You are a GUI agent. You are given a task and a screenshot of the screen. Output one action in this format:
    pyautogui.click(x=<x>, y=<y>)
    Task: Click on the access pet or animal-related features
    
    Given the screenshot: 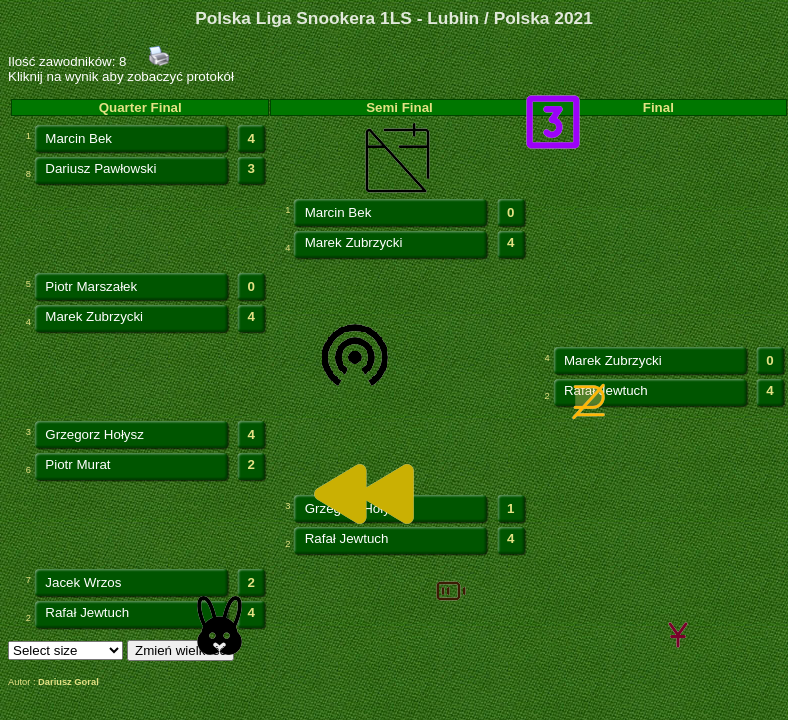 What is the action you would take?
    pyautogui.click(x=219, y=626)
    